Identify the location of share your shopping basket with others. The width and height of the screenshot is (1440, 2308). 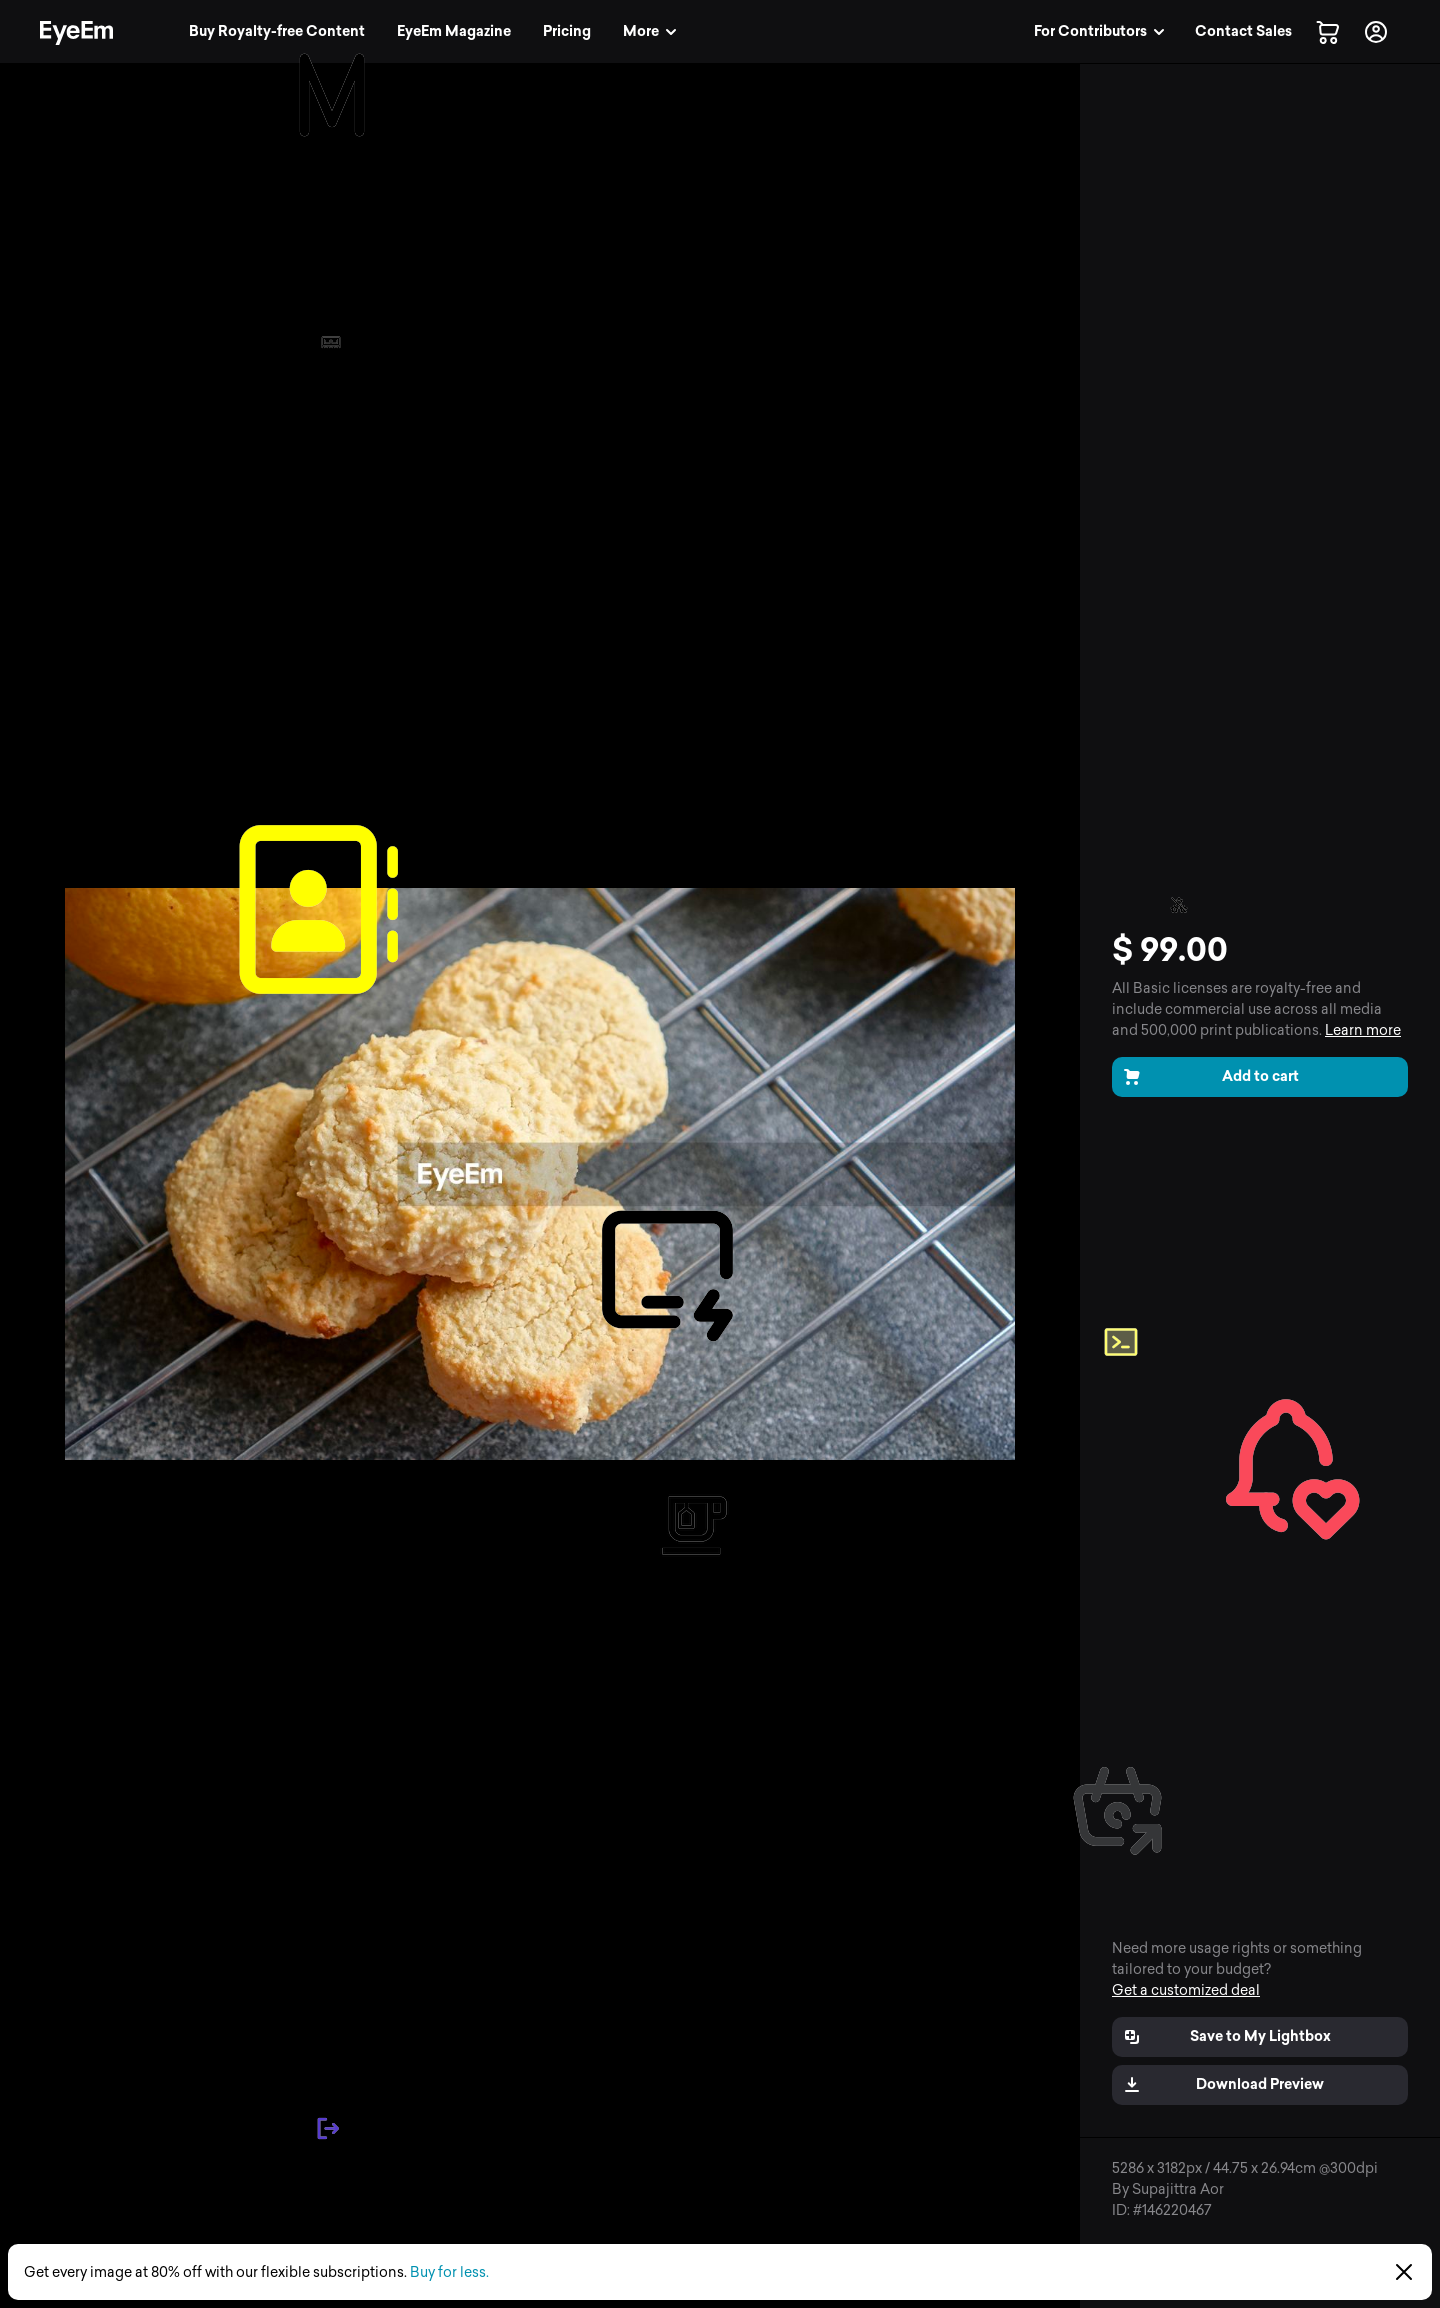
(1117, 1806).